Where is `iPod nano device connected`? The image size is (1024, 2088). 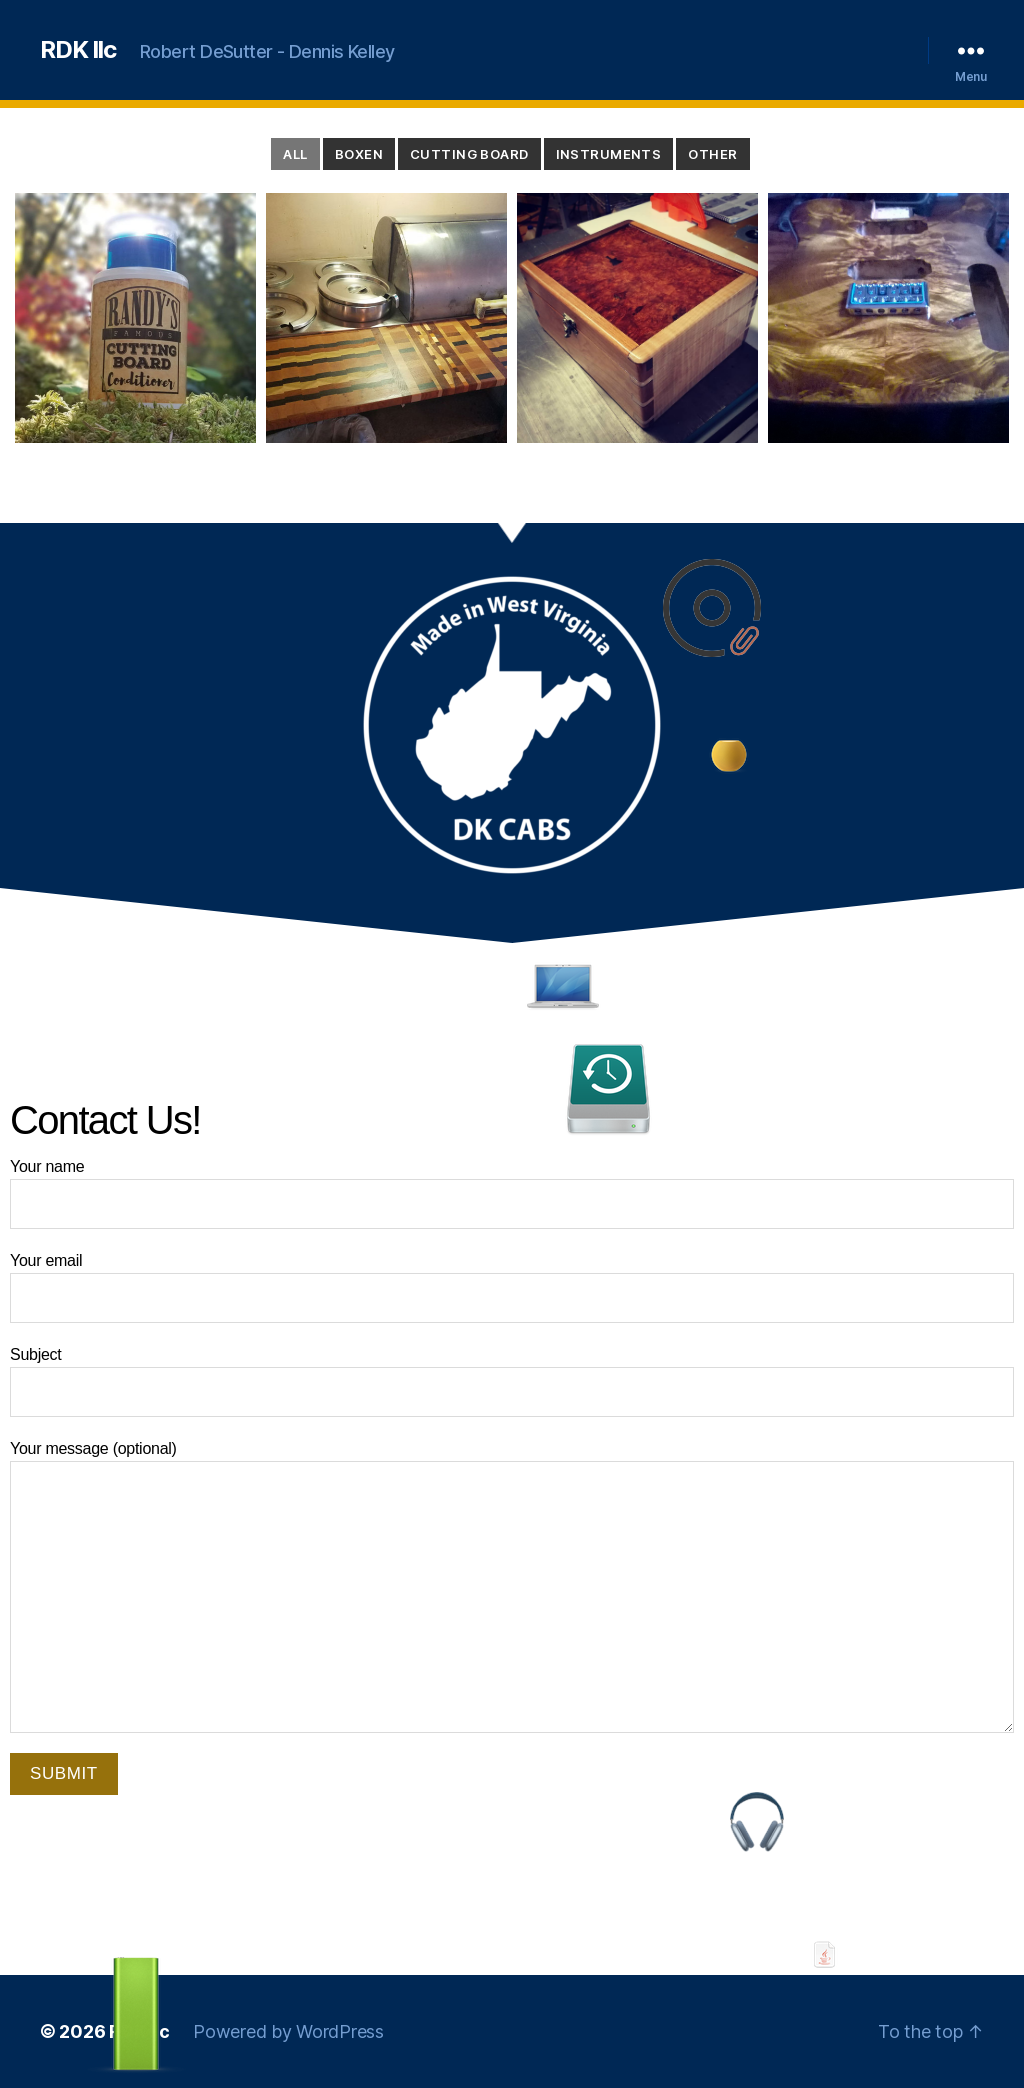
iPod nano device connected is located at coordinates (136, 2016).